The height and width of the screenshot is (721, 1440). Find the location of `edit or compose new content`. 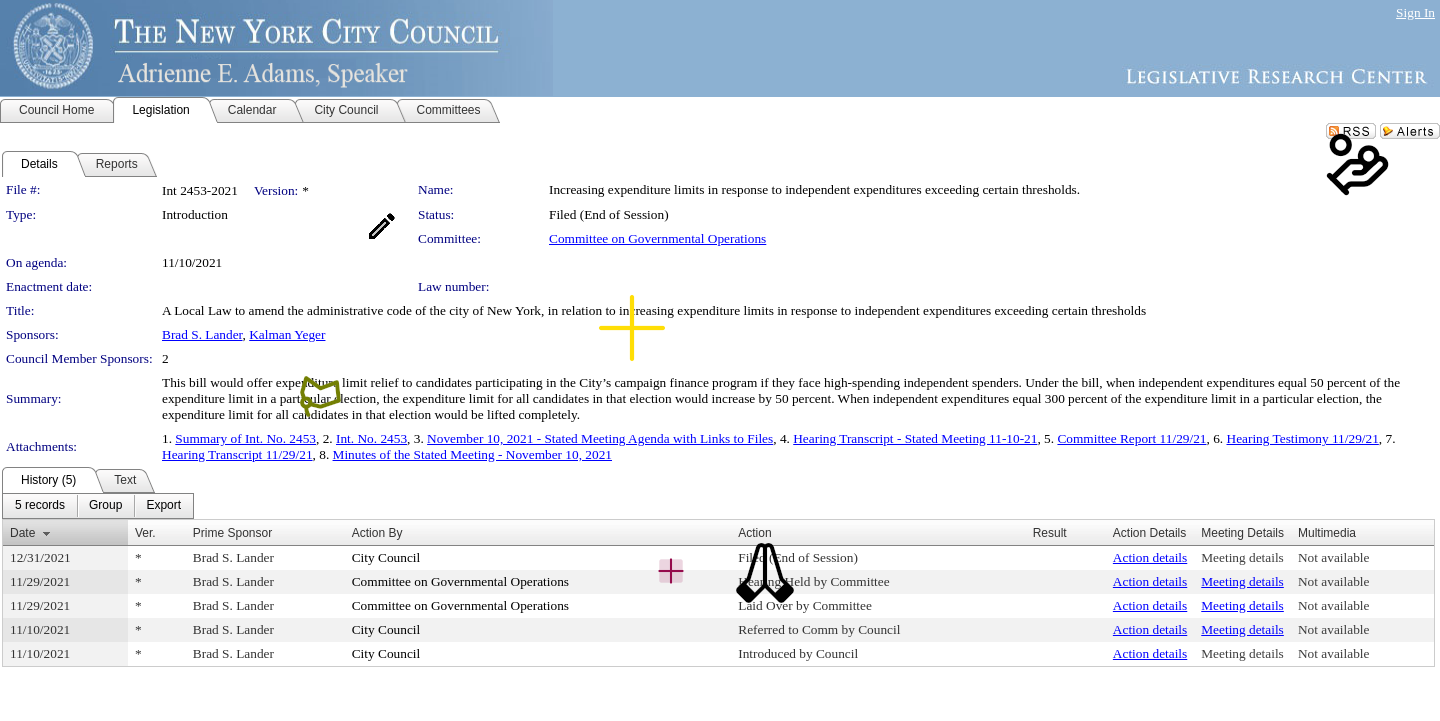

edit or compose new content is located at coordinates (382, 226).